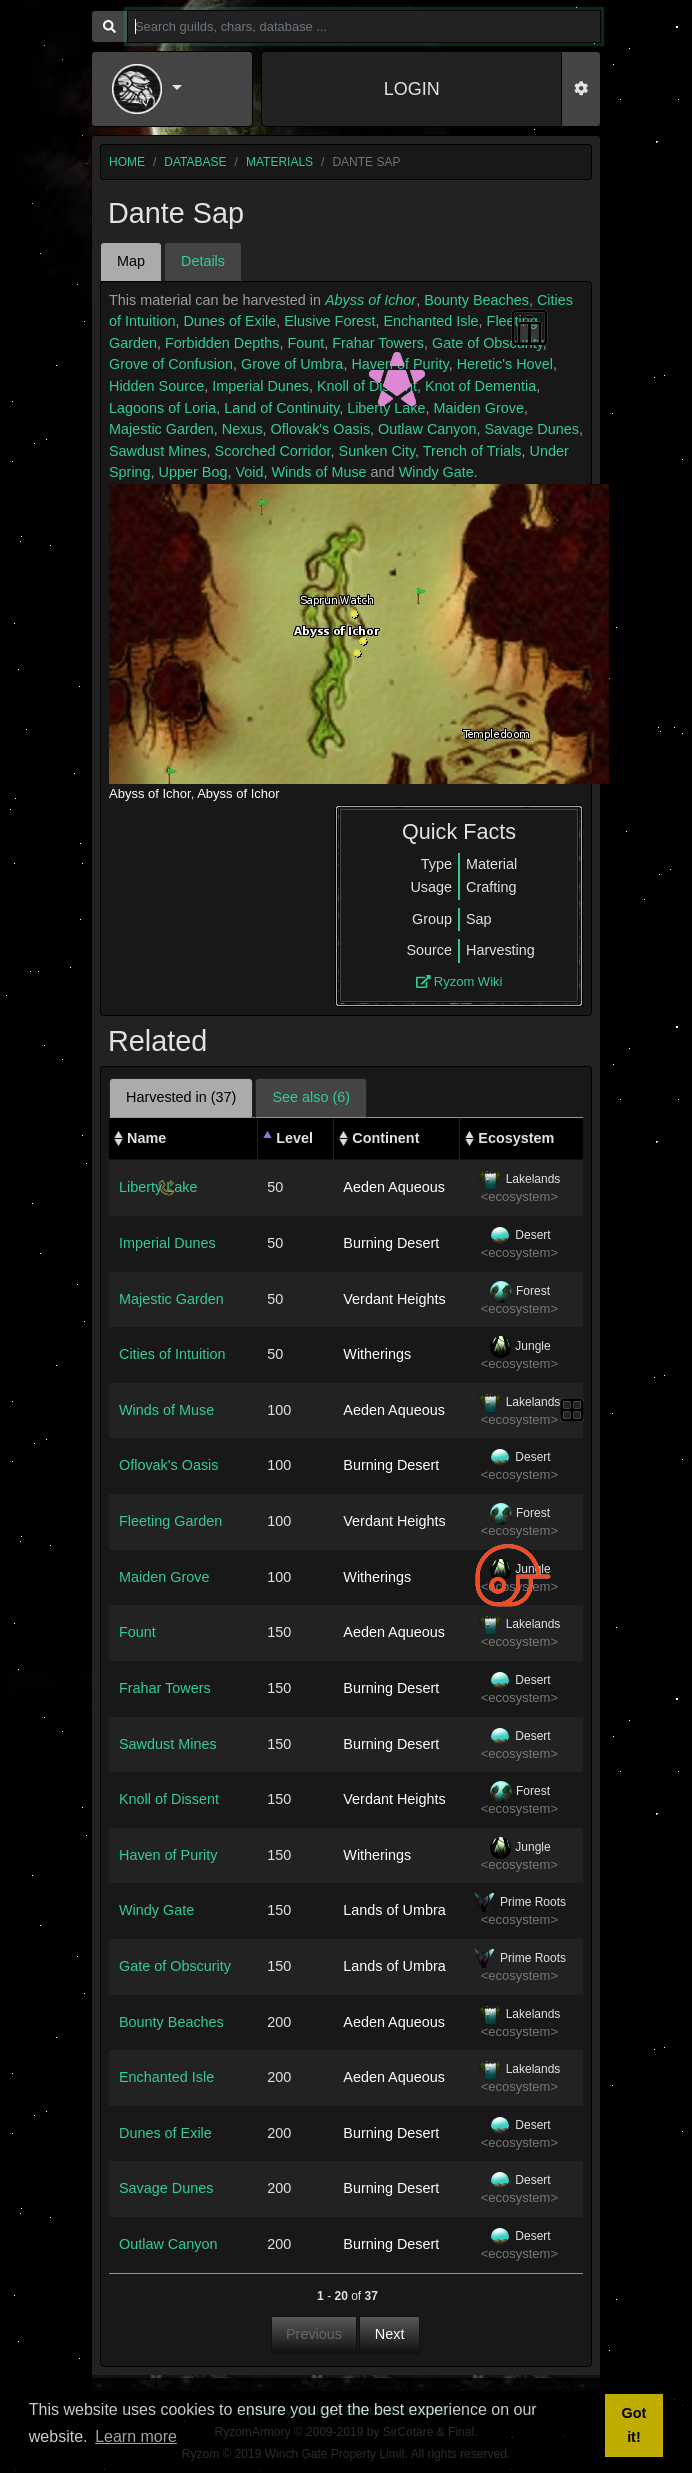 Image resolution: width=692 pixels, height=2473 pixels. Describe the element at coordinates (166, 1187) in the screenshot. I see `transfer an active call` at that location.